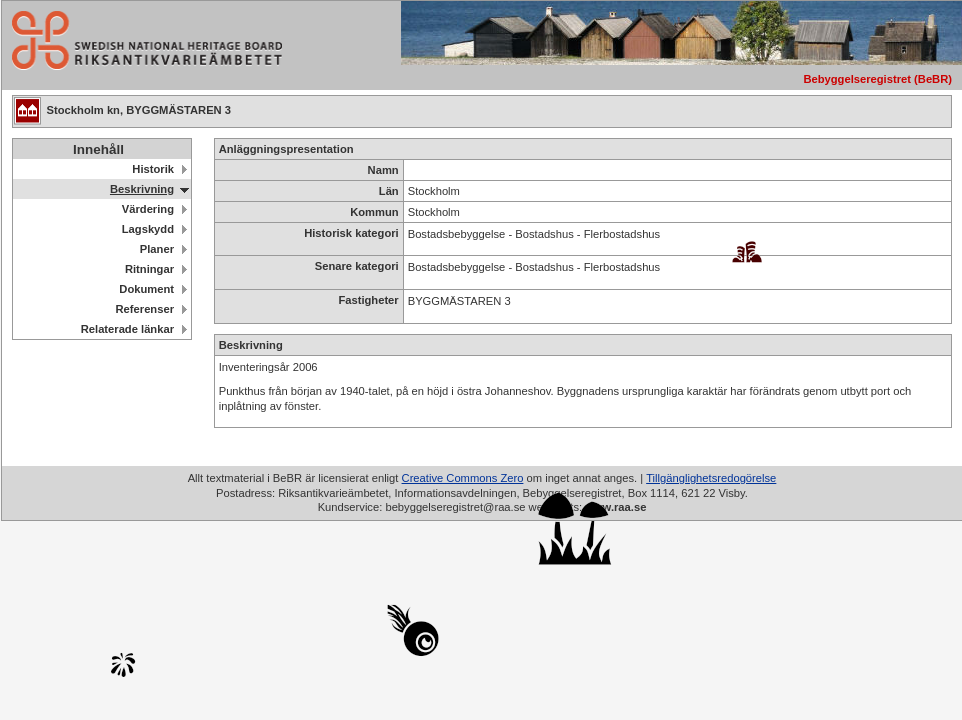  Describe the element at coordinates (412, 630) in the screenshot. I see `indicates a status effect like curse or blindness in a game` at that location.